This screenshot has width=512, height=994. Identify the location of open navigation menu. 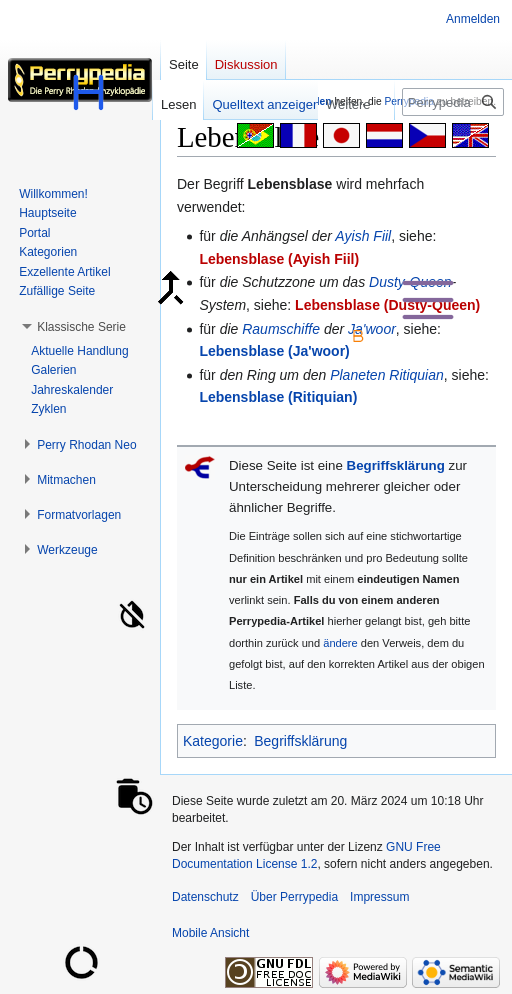
(428, 300).